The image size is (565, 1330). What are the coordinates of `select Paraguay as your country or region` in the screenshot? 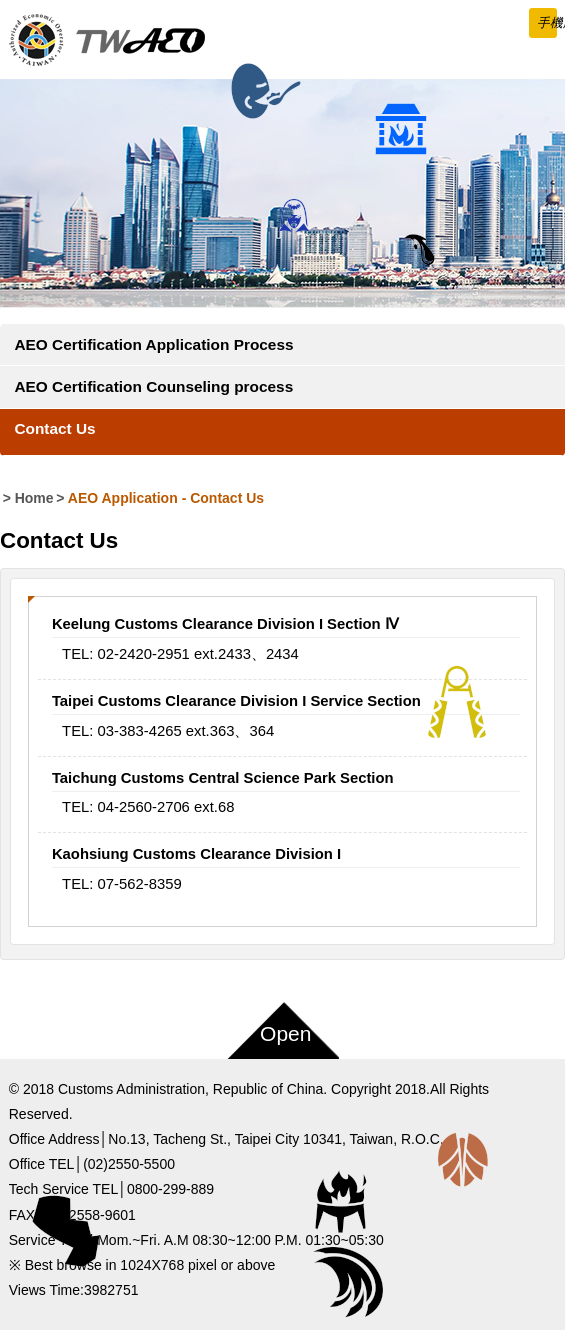 It's located at (66, 1231).